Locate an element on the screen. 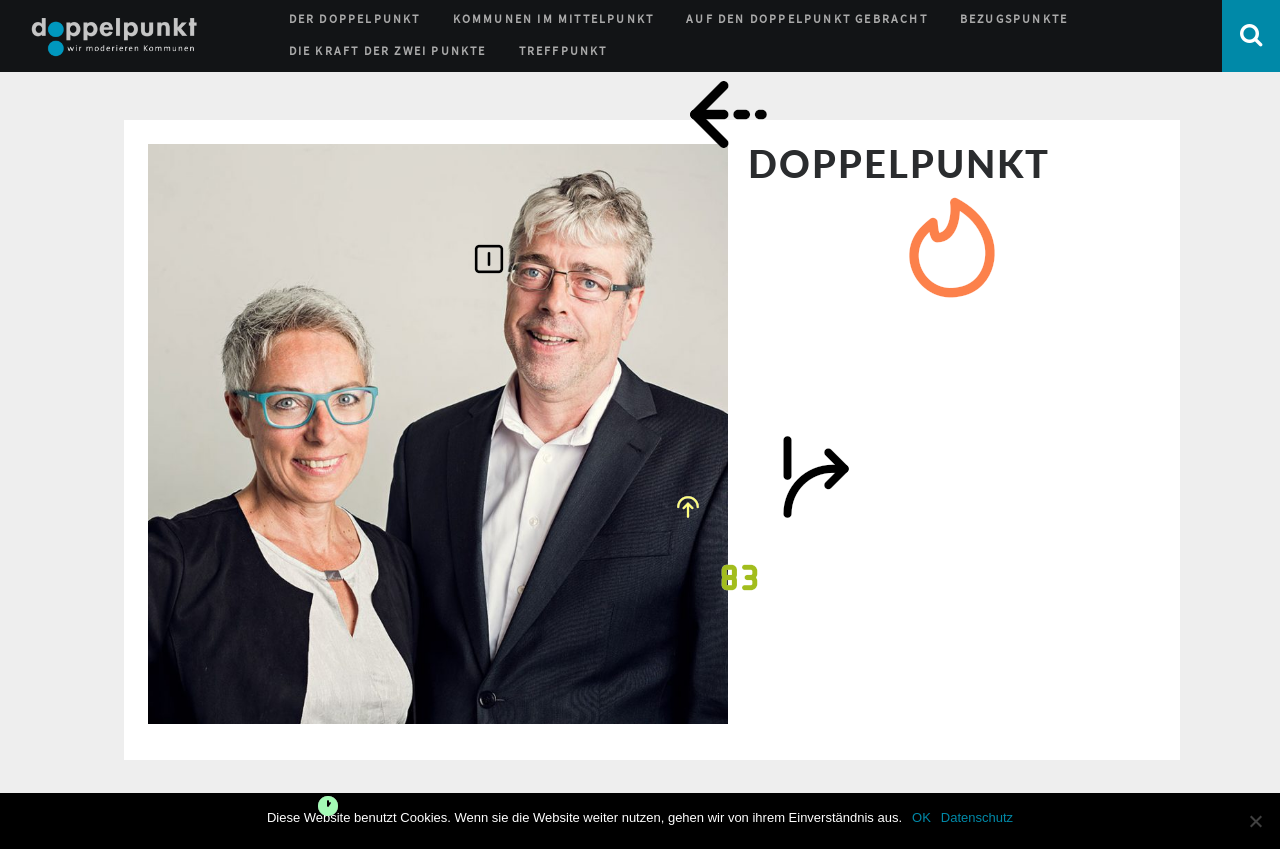 This screenshot has height=849, width=1280. upload to cloud storage is located at coordinates (688, 507).